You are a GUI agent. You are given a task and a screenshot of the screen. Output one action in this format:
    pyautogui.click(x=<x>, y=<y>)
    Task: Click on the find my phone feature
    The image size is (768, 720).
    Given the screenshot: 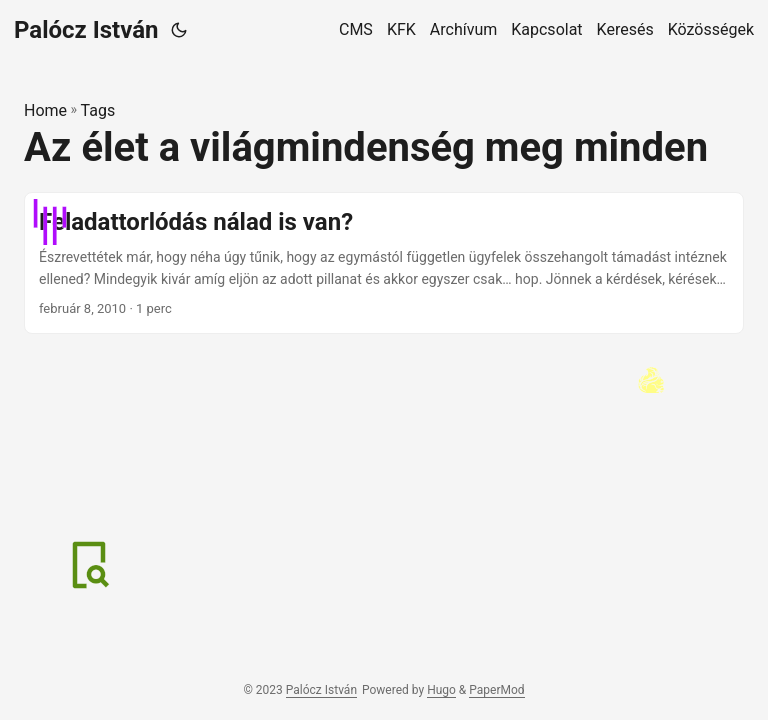 What is the action you would take?
    pyautogui.click(x=89, y=565)
    